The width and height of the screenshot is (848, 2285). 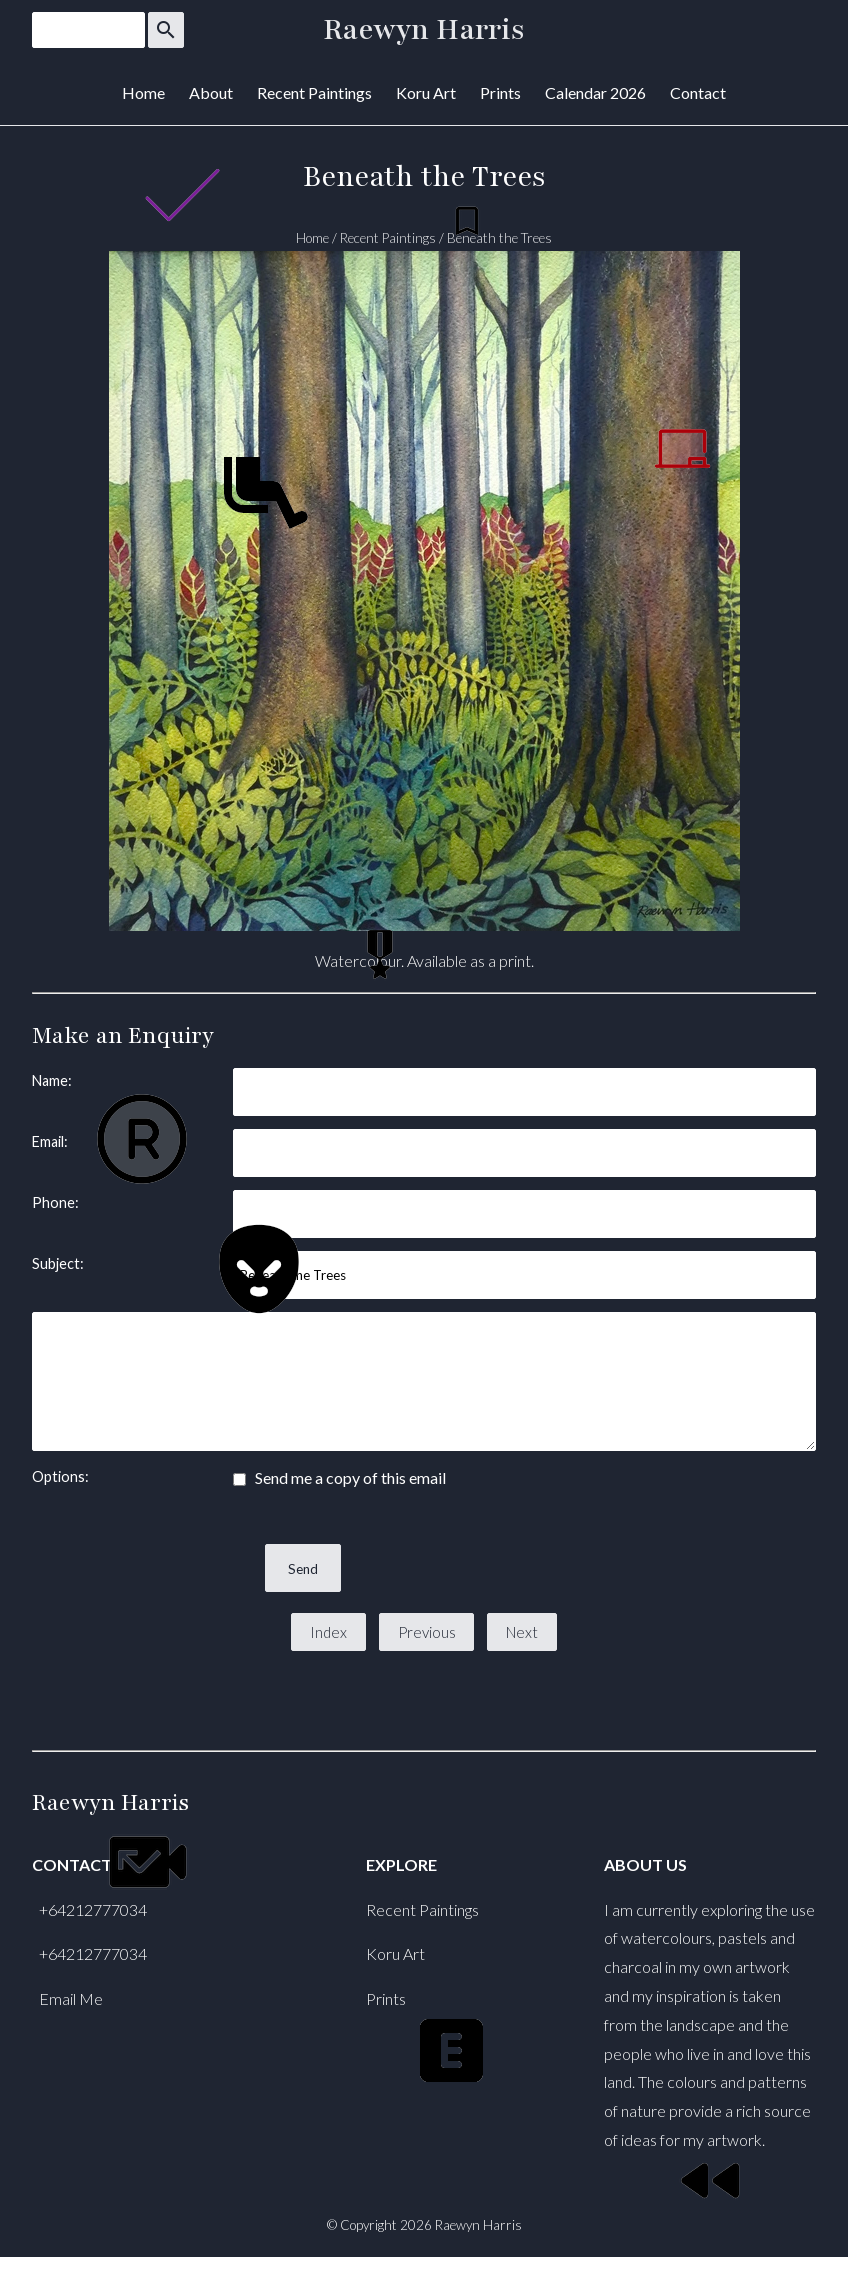 What do you see at coordinates (259, 1269) in the screenshot?
I see `access sci-fi or space-themed content` at bounding box center [259, 1269].